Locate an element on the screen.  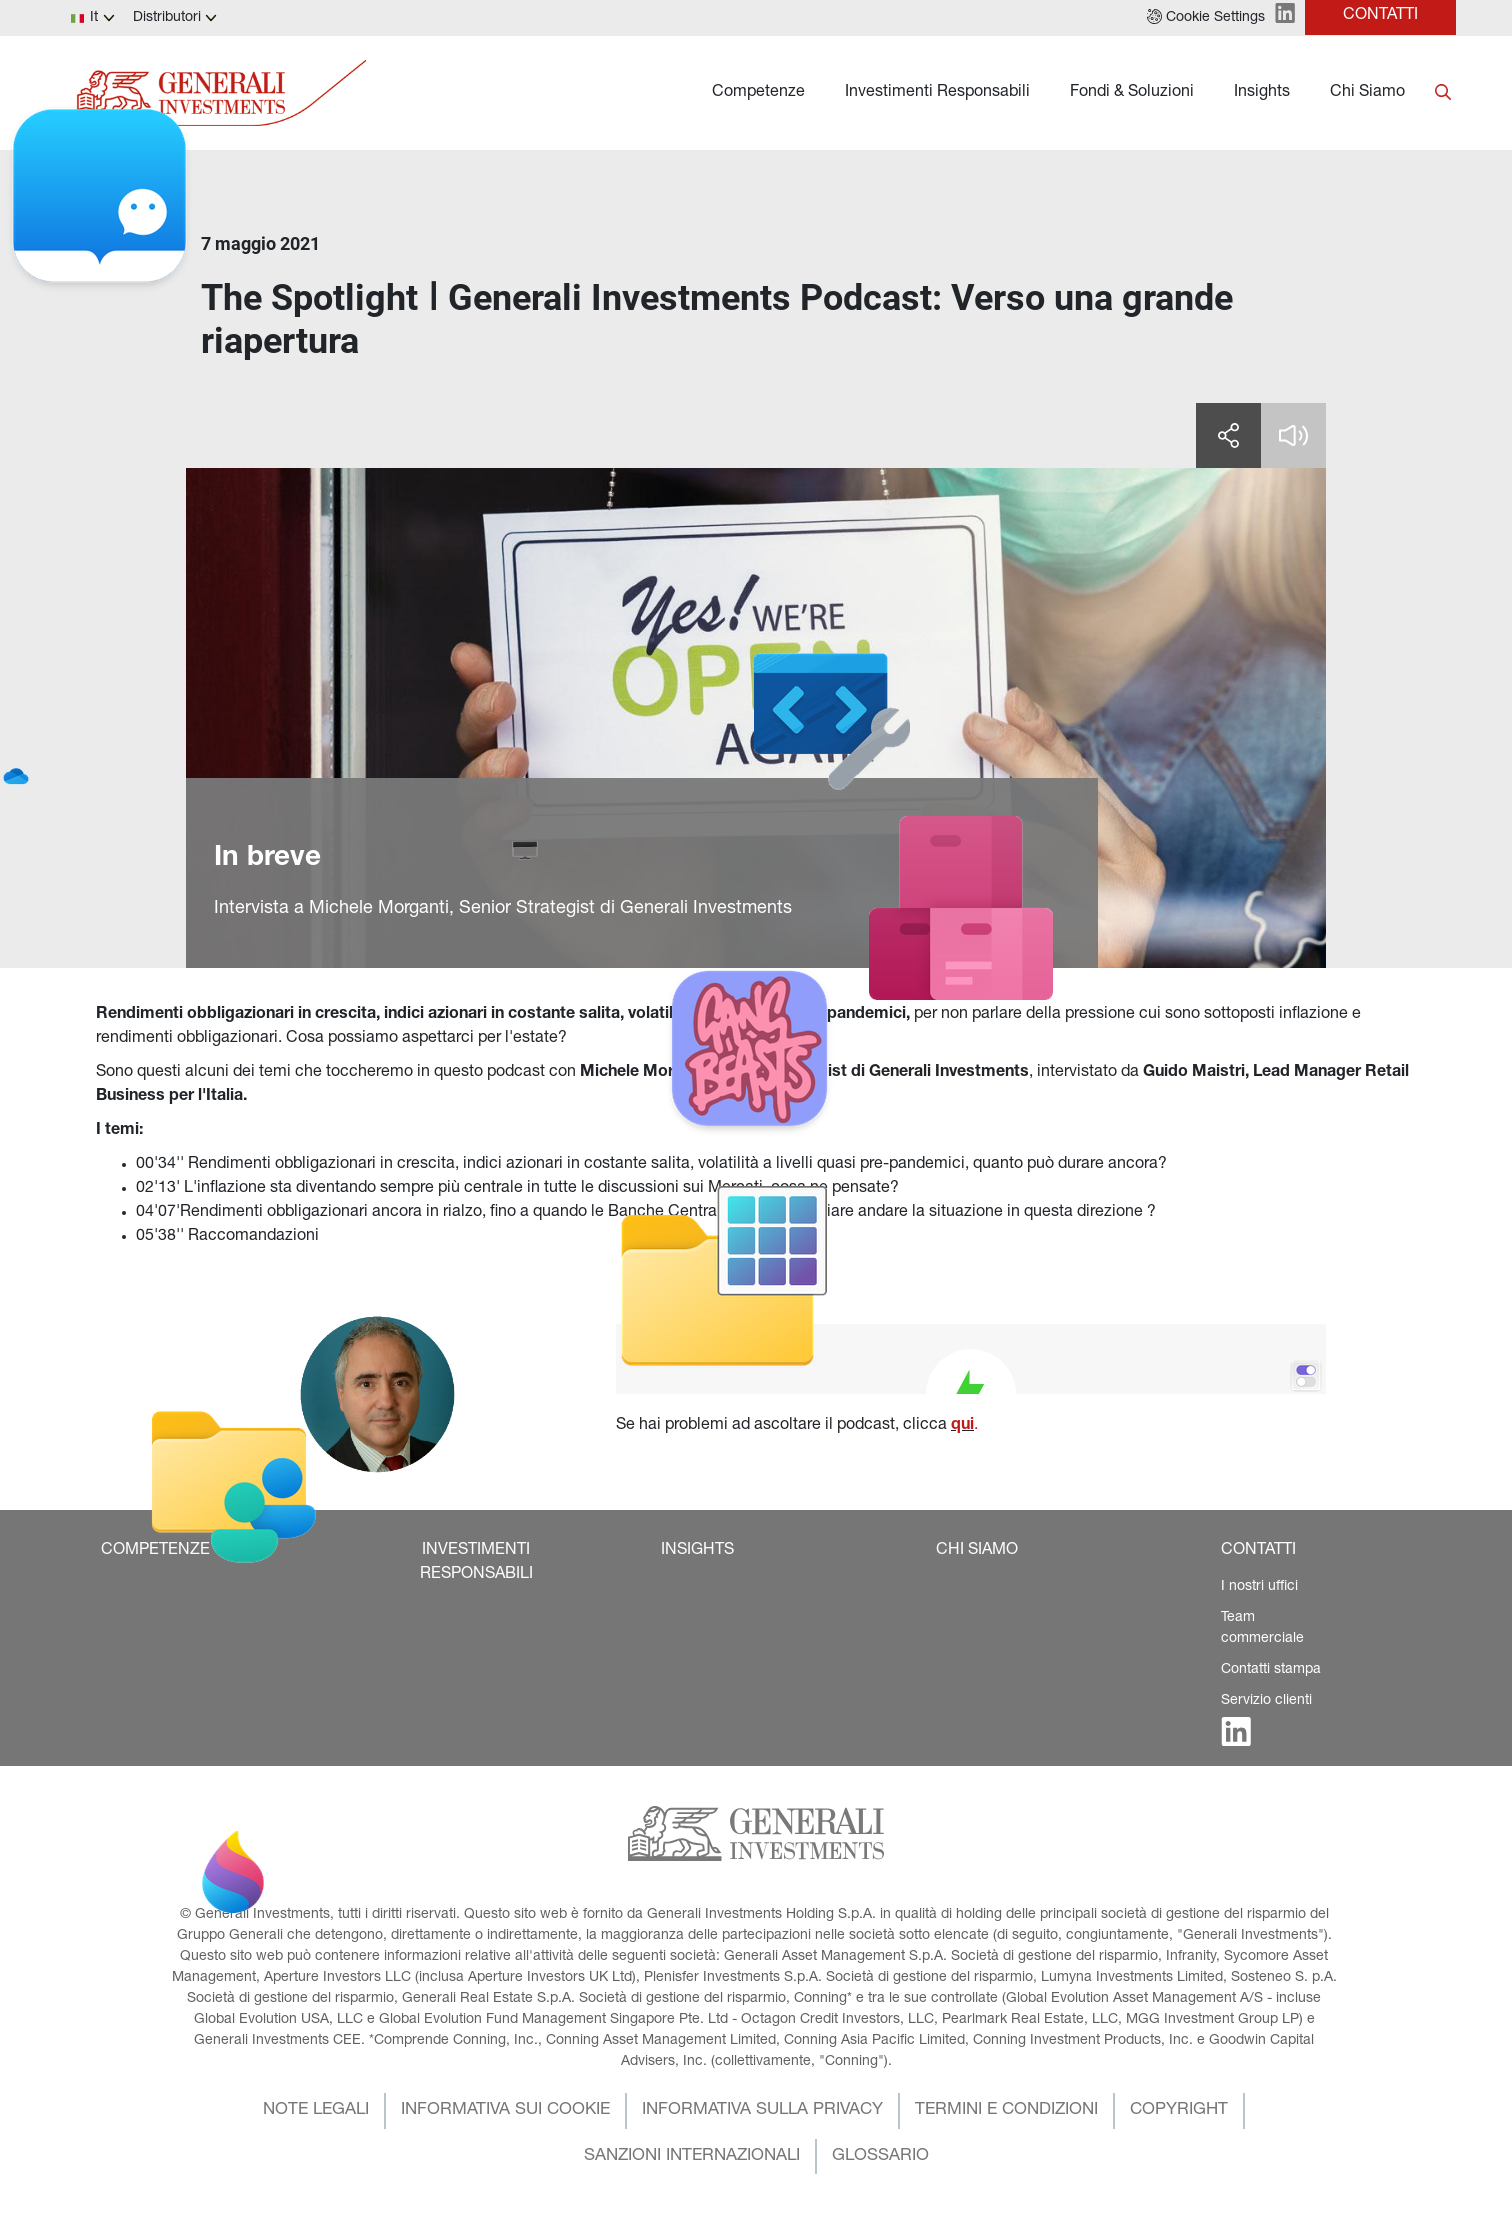
open remote tools application is located at coordinates (832, 715).